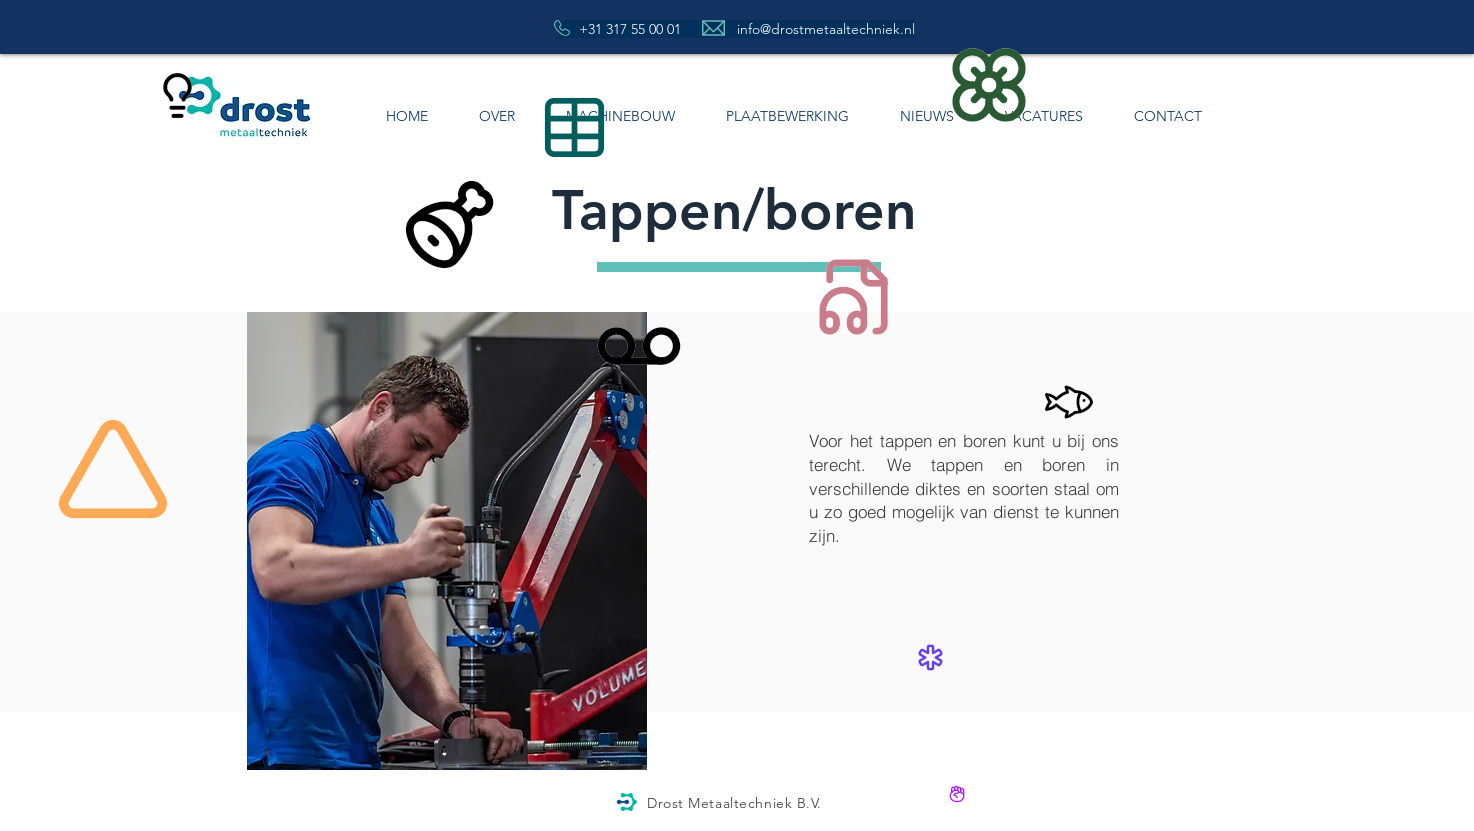 The height and width of the screenshot is (831, 1474). I want to click on access voicemail messages, so click(639, 346).